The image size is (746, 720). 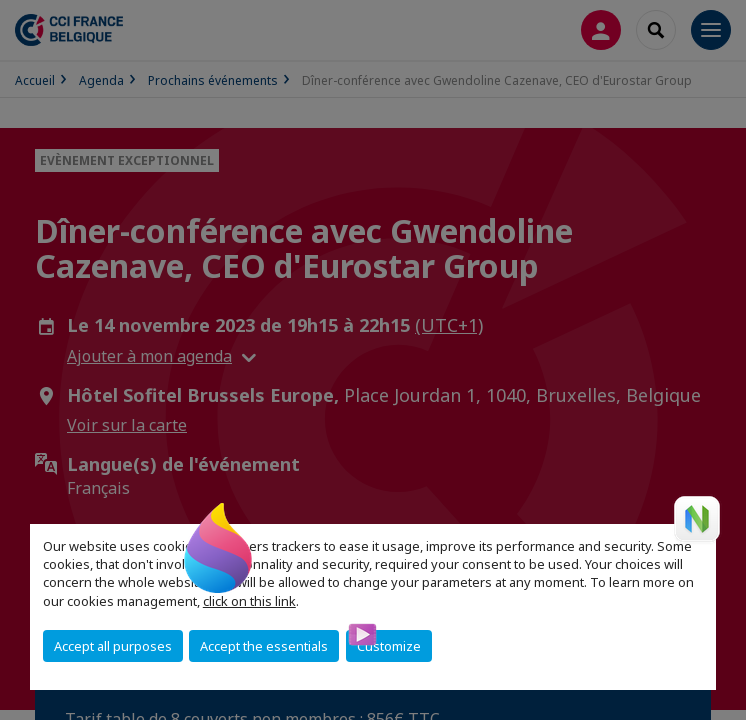 I want to click on open neovim text editor, so click(x=697, y=519).